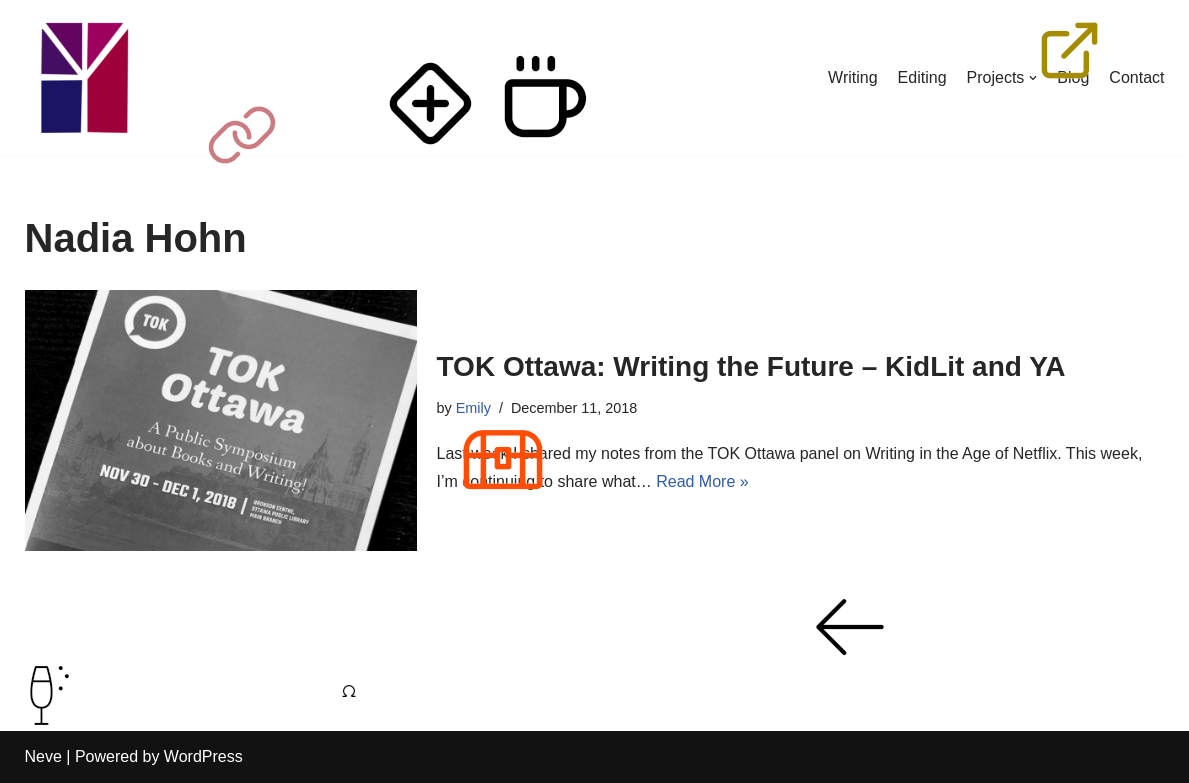 This screenshot has height=783, width=1189. What do you see at coordinates (43, 695) in the screenshot?
I see `celebrate an achievement or milestone` at bounding box center [43, 695].